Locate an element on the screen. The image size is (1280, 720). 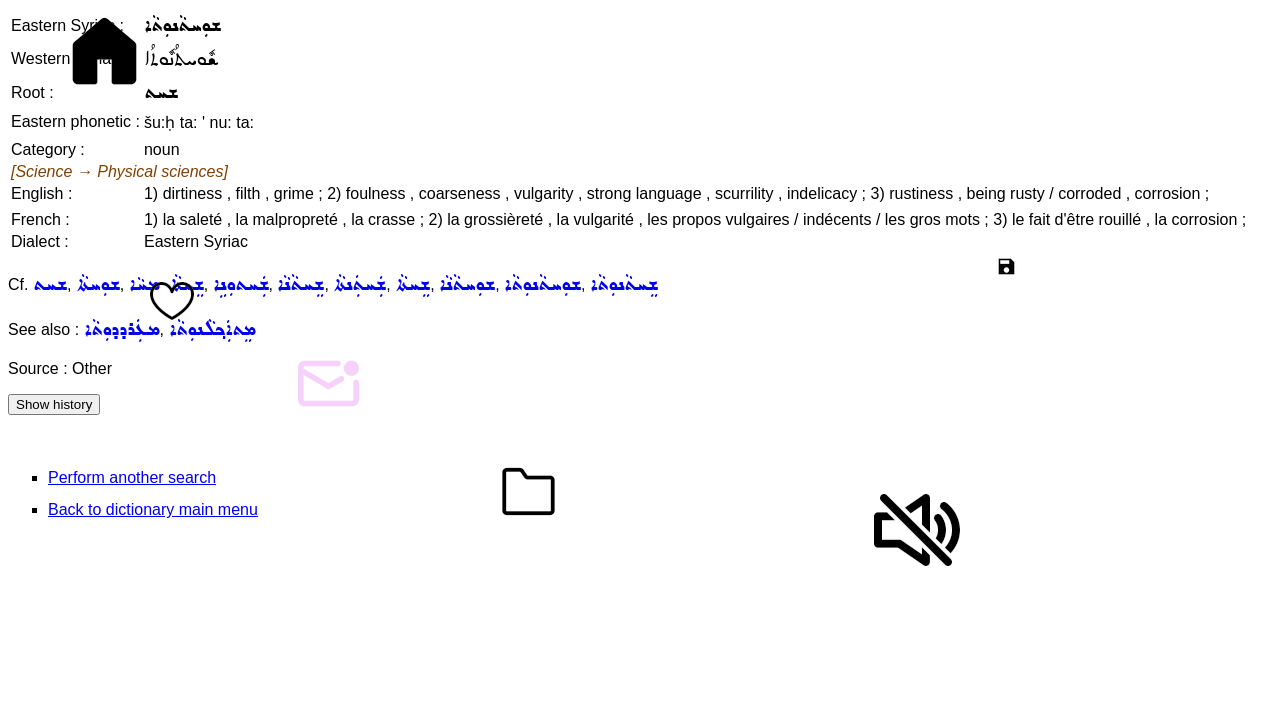
save current file or document is located at coordinates (1006, 266).